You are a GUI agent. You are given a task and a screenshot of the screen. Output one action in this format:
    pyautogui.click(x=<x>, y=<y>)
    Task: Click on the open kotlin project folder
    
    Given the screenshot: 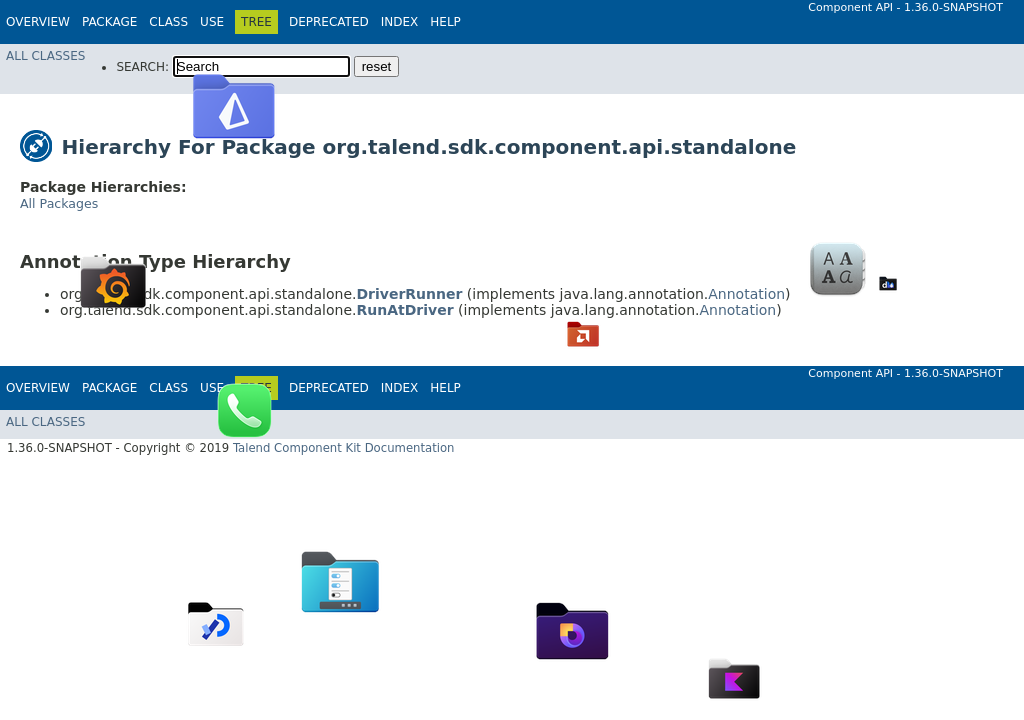 What is the action you would take?
    pyautogui.click(x=734, y=680)
    